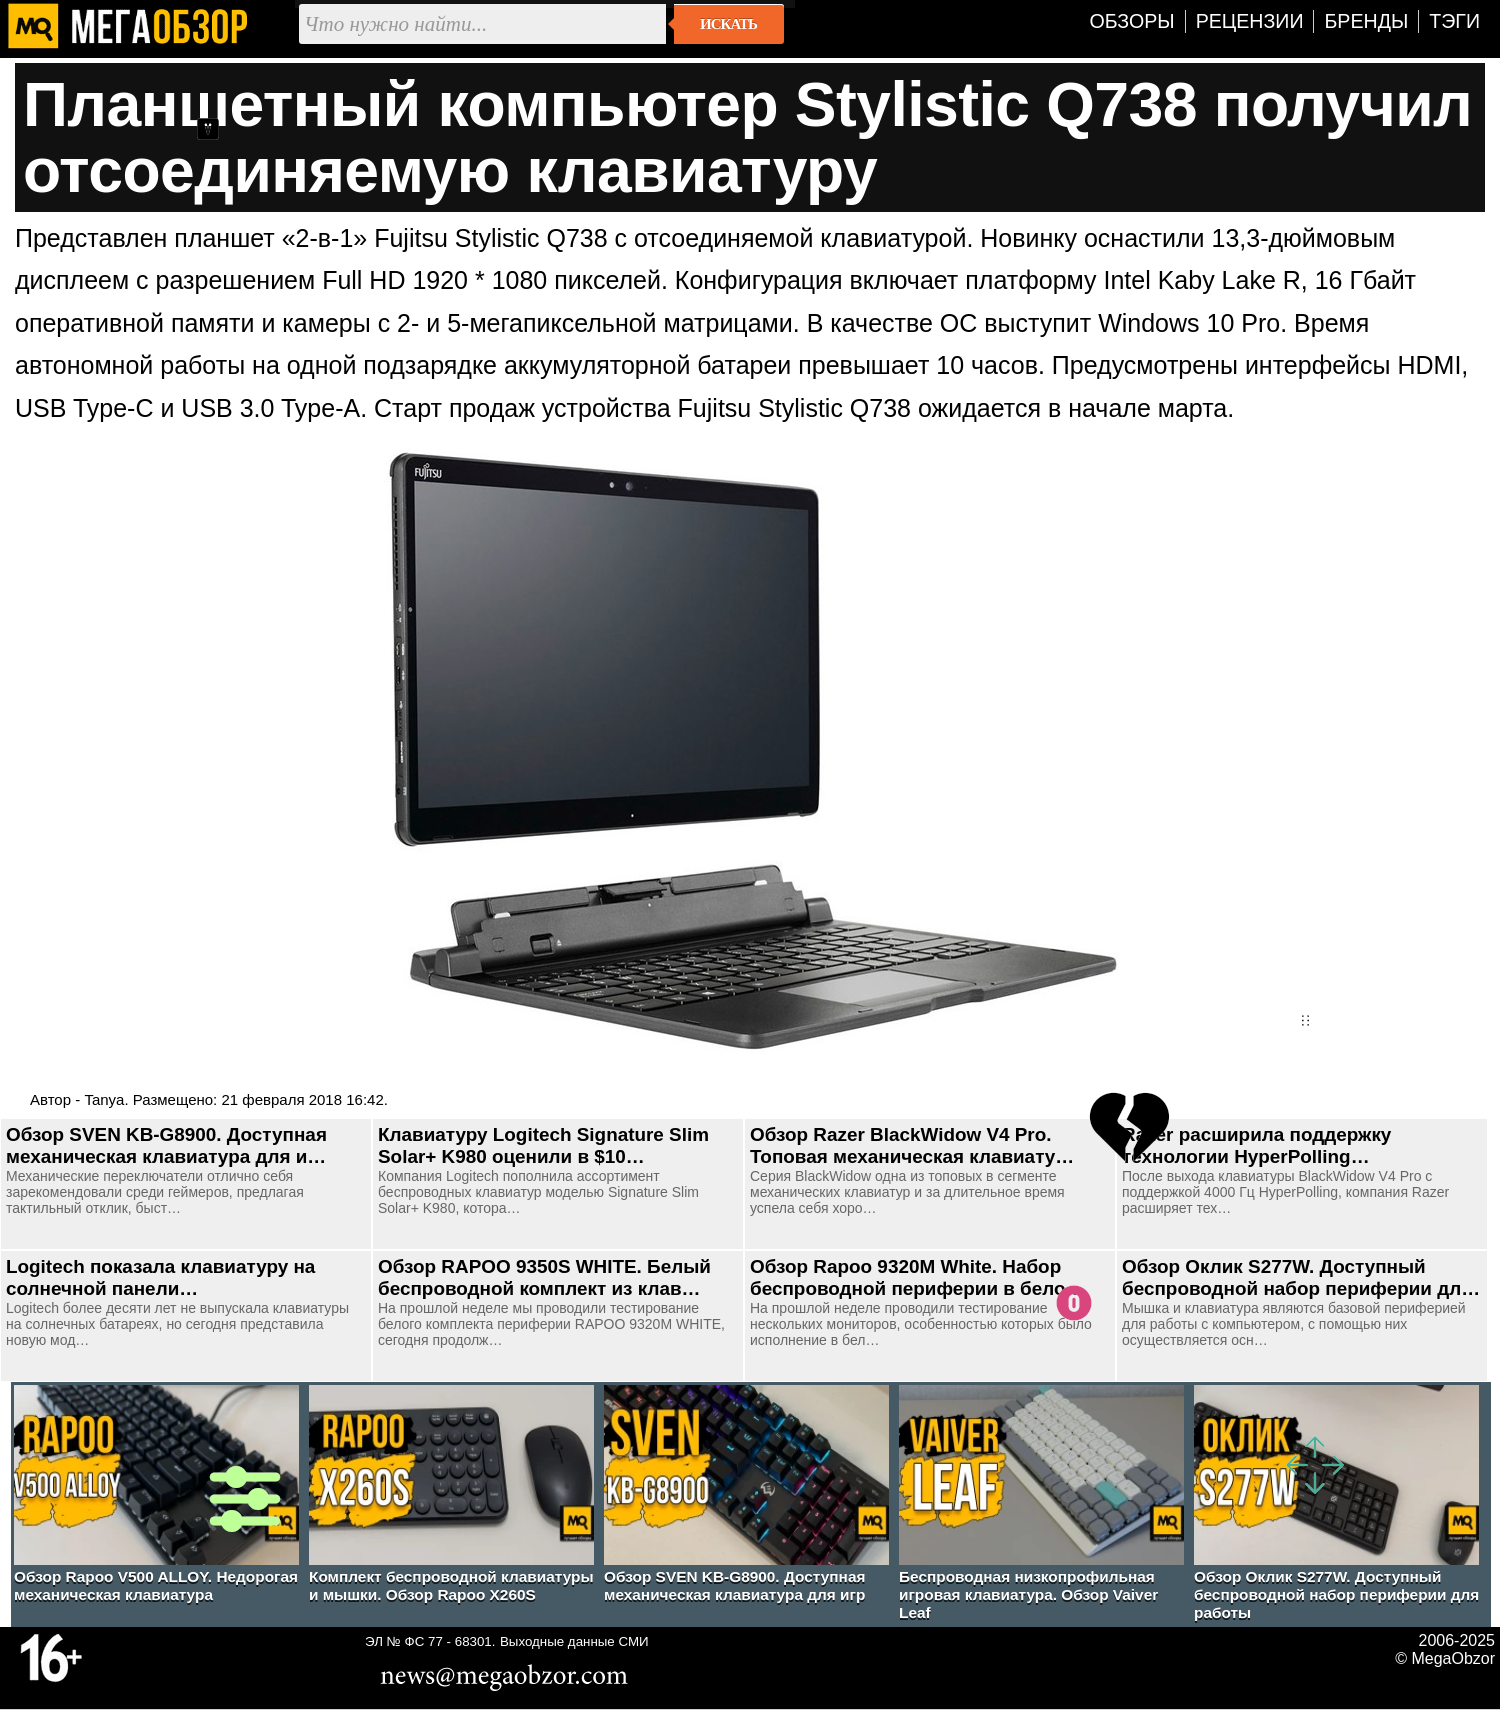 The image size is (1500, 1710). What do you see at coordinates (1315, 1465) in the screenshot?
I see `expand content to full screen` at bounding box center [1315, 1465].